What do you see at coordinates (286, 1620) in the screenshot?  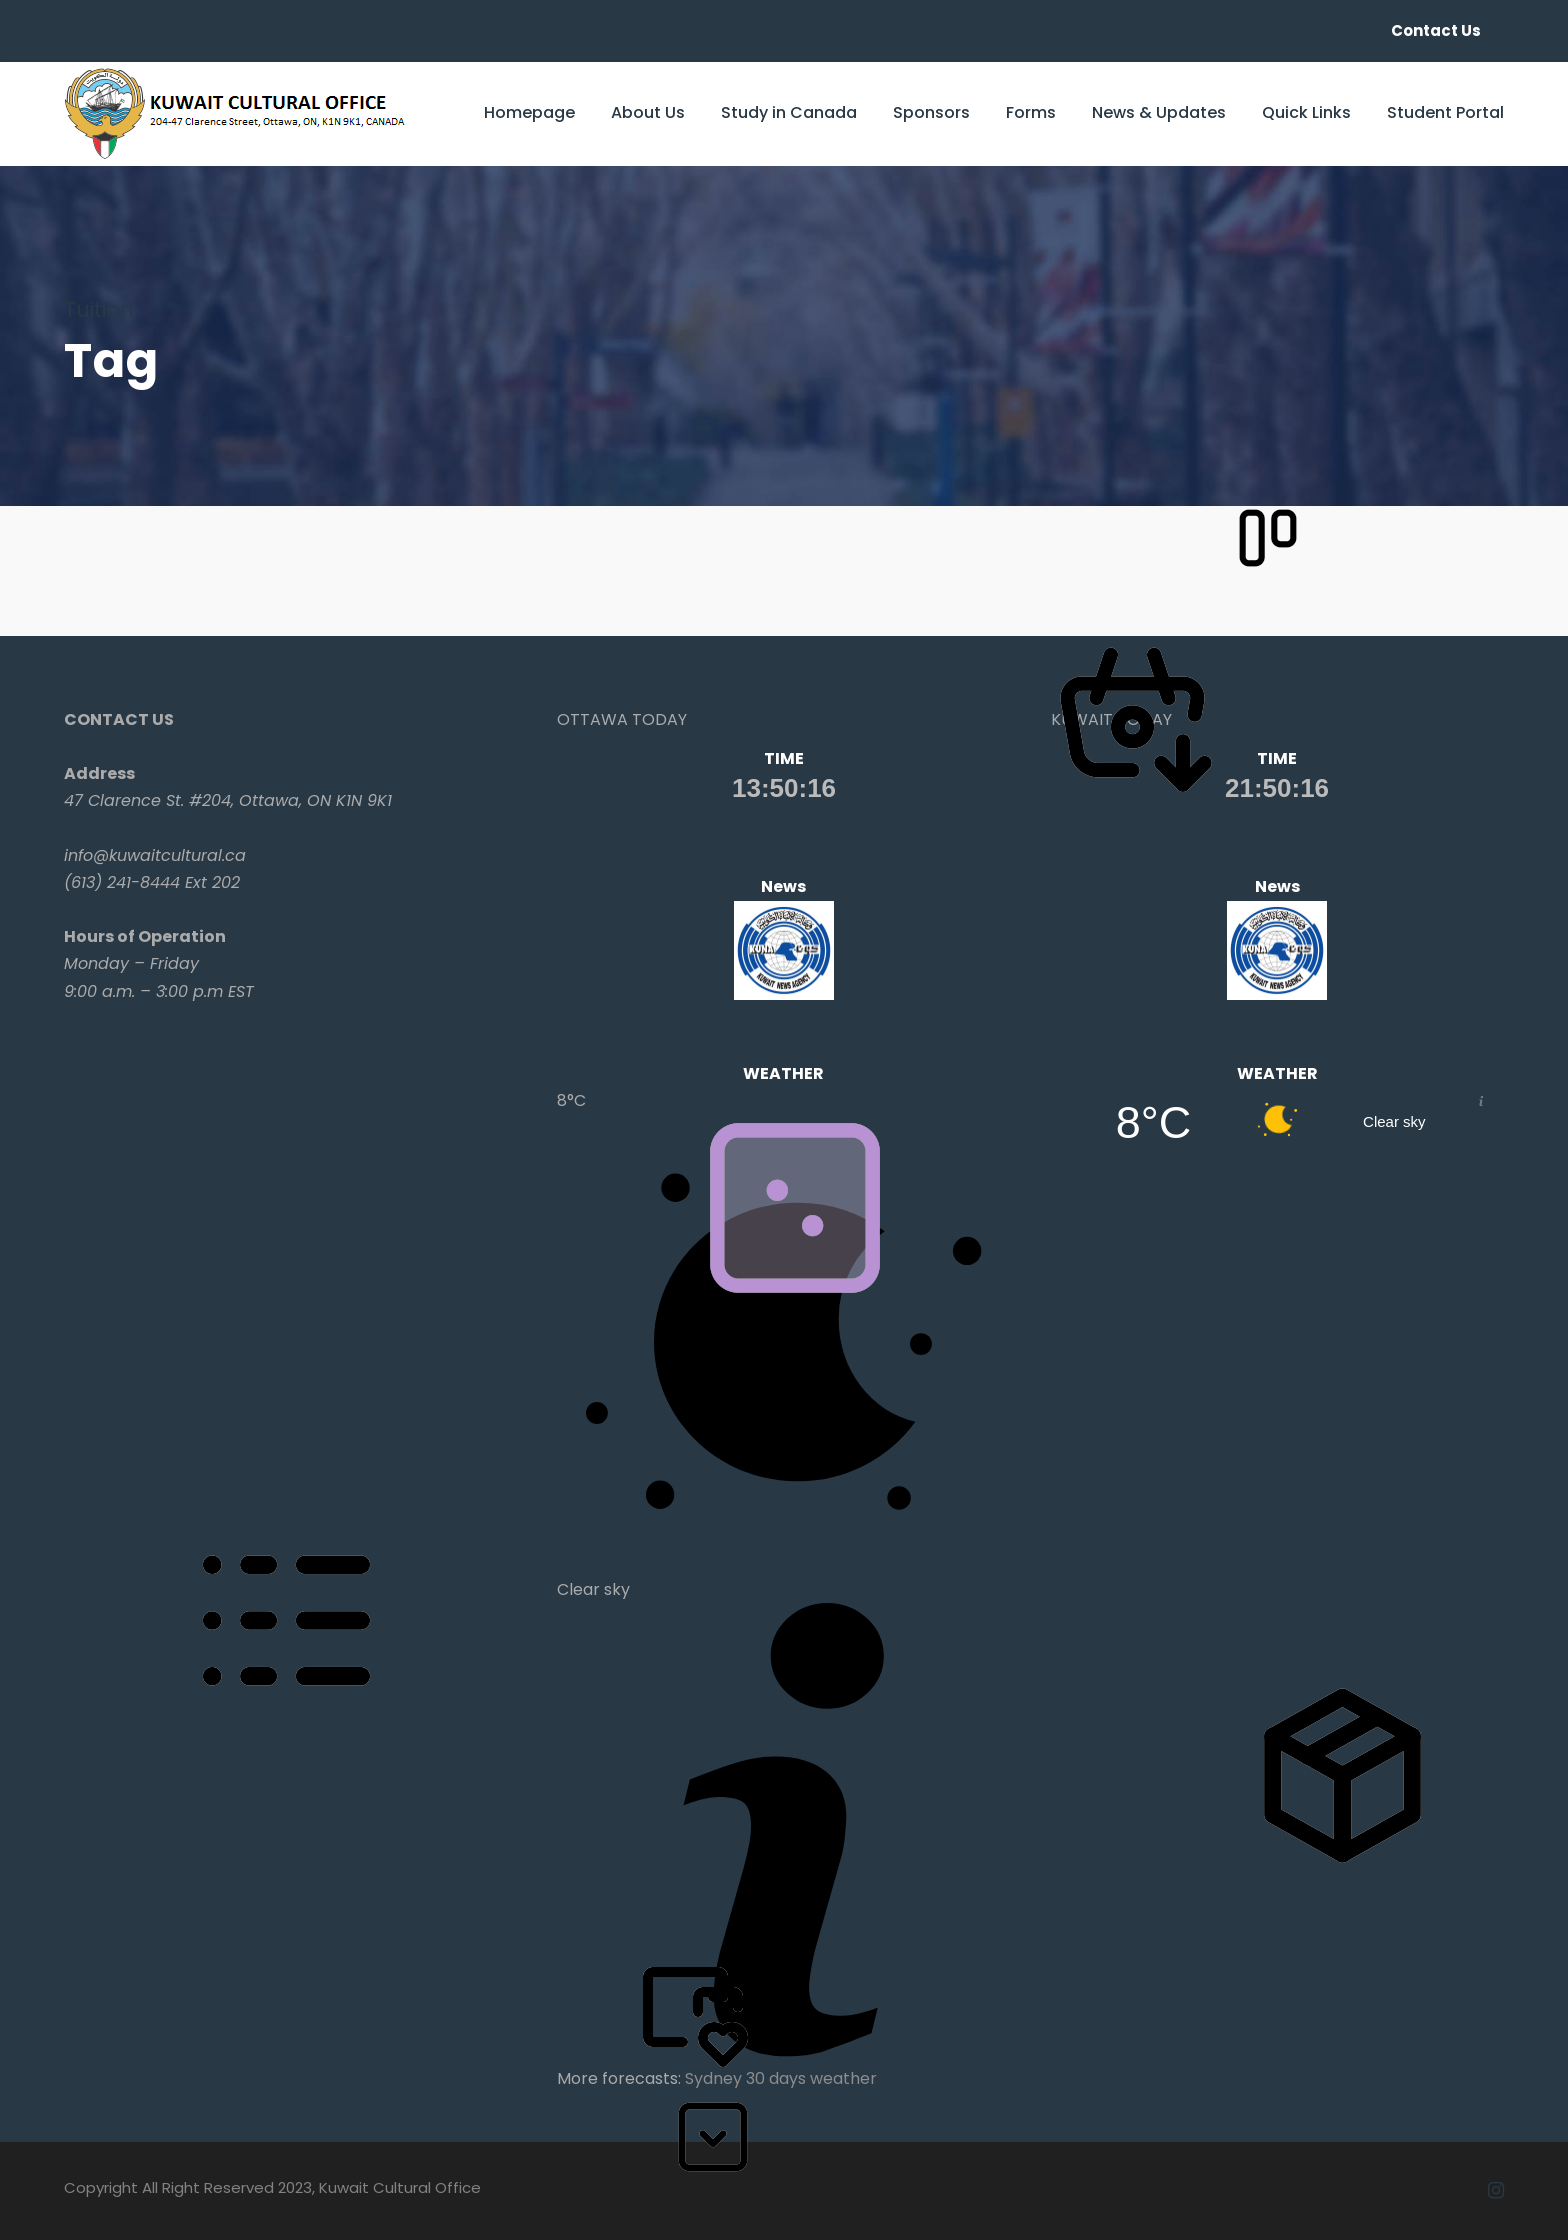 I see `view system logs or activity history` at bounding box center [286, 1620].